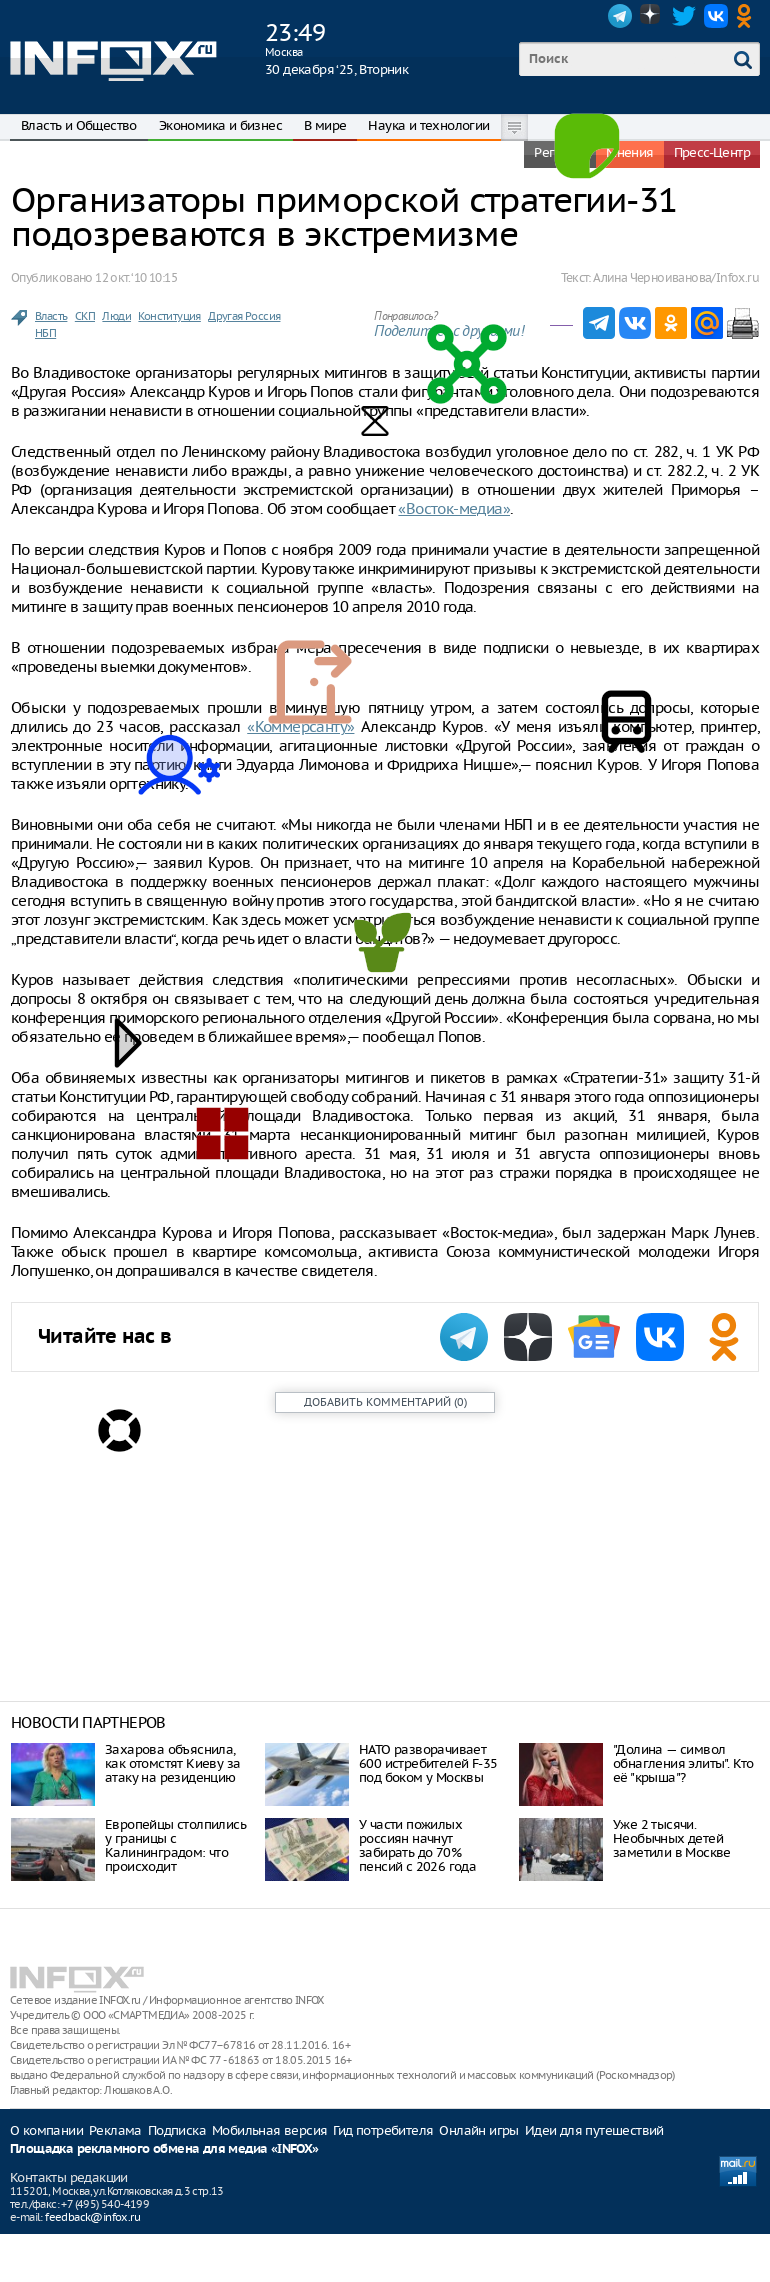 The image size is (770, 2282). What do you see at coordinates (626, 719) in the screenshot?
I see `view train schedules or rail services` at bounding box center [626, 719].